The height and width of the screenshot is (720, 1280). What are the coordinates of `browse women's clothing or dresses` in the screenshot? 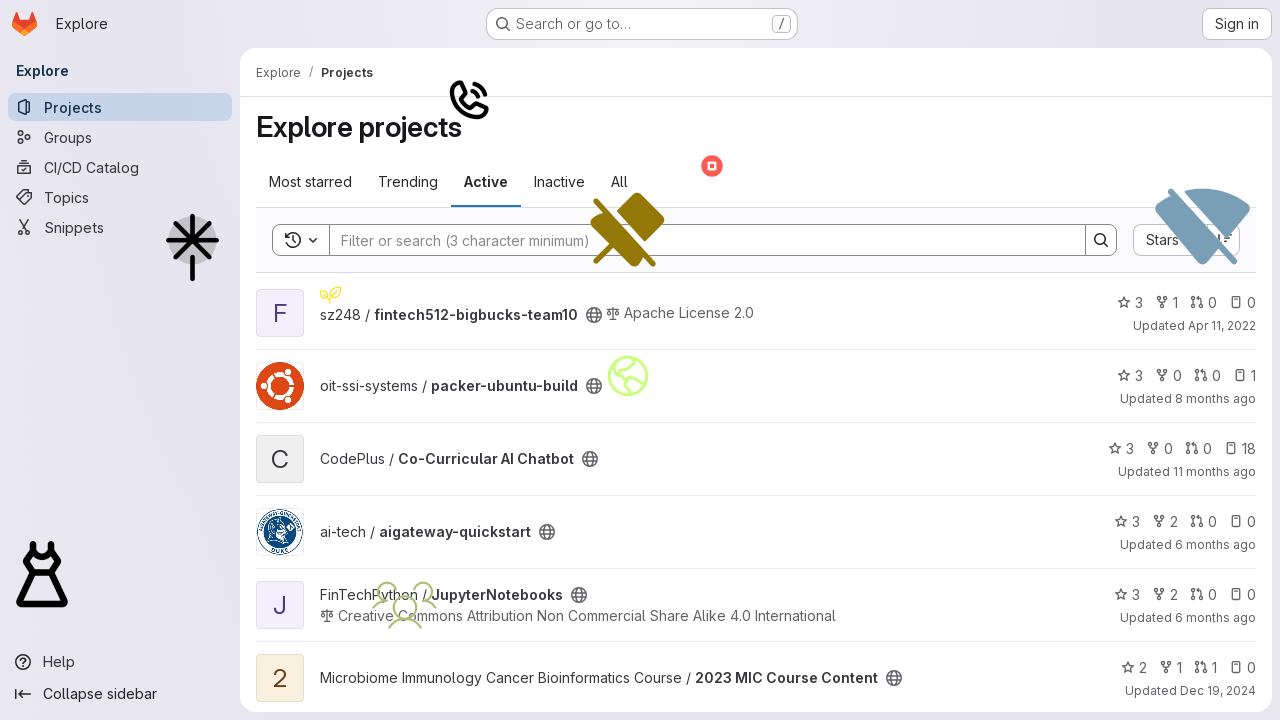 It's located at (42, 577).